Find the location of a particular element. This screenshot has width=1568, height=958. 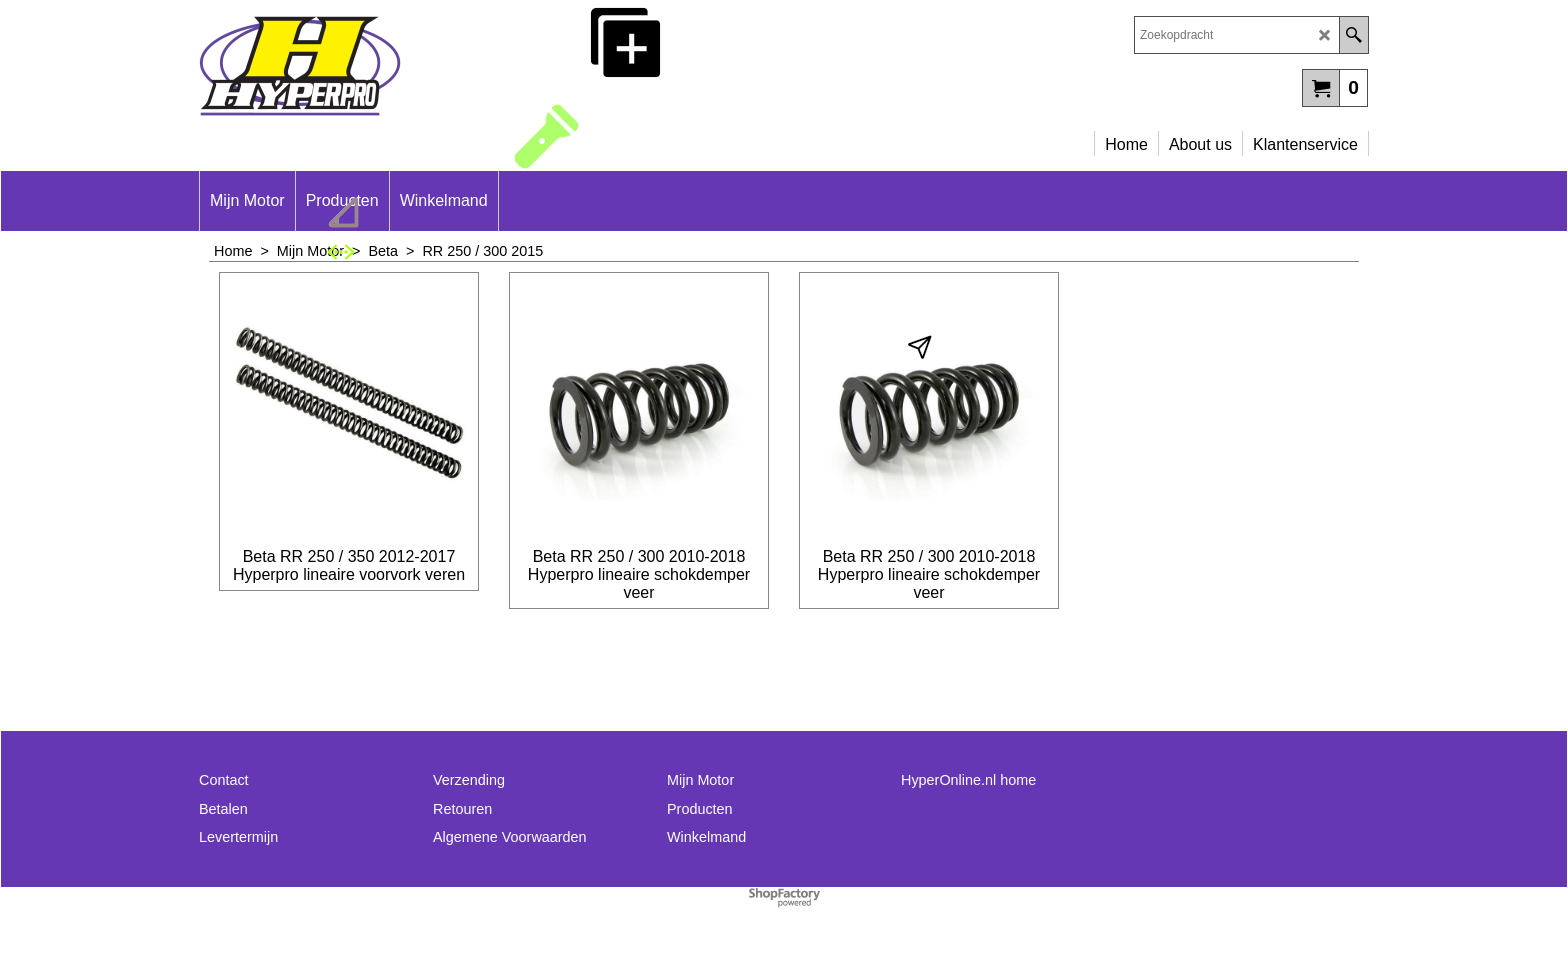

send a message is located at coordinates (919, 347).